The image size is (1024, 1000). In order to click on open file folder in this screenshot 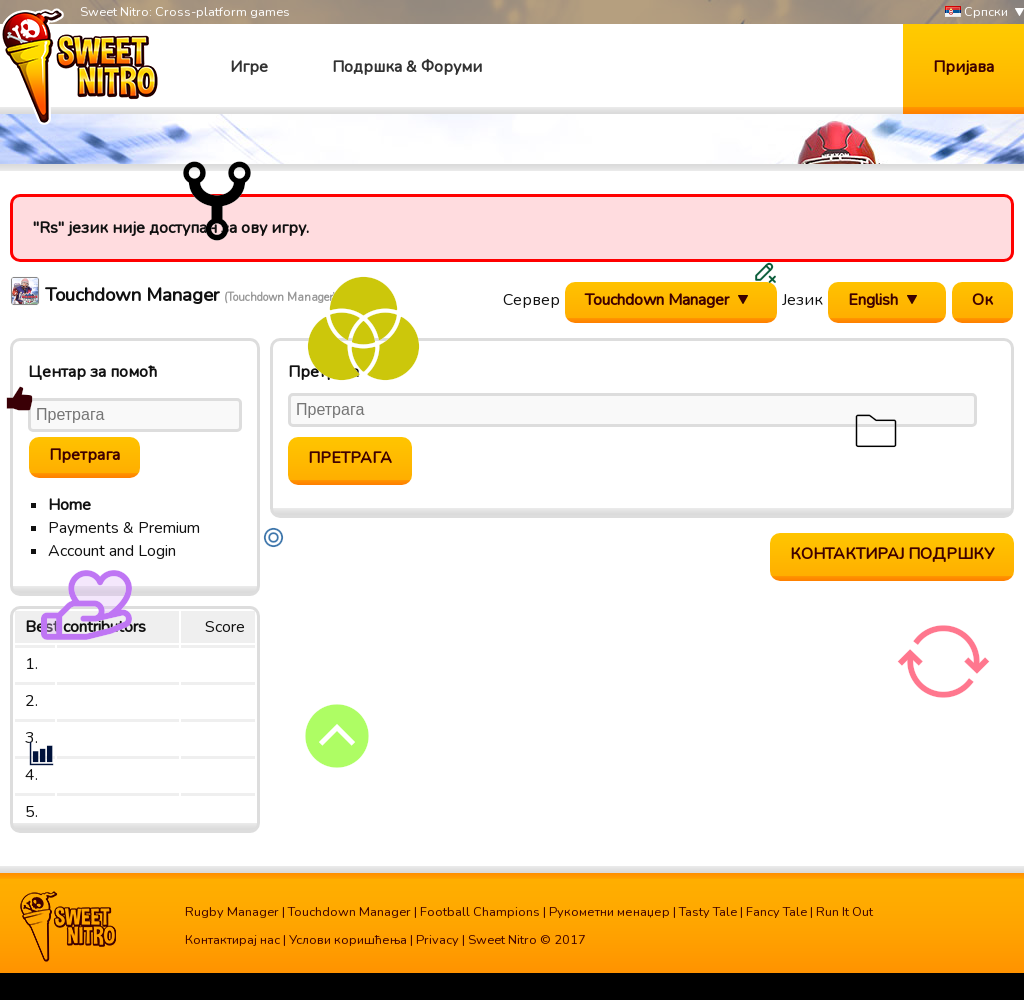, I will do `click(876, 430)`.